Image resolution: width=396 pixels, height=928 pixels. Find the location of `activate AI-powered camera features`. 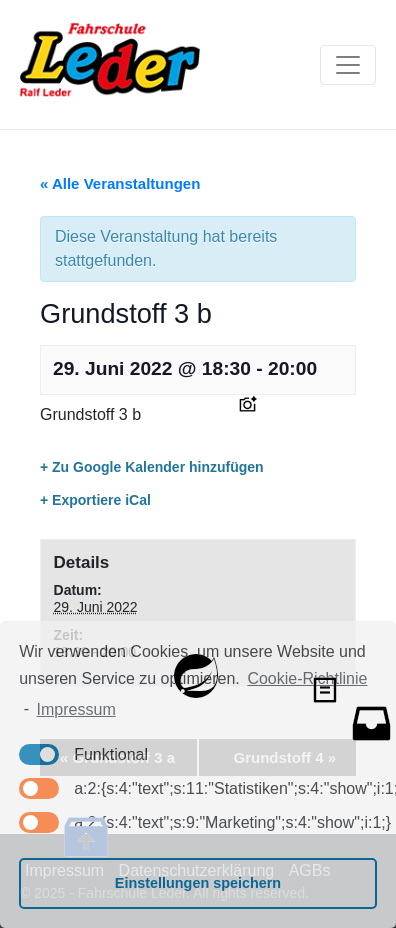

activate AI-powered camera features is located at coordinates (247, 404).